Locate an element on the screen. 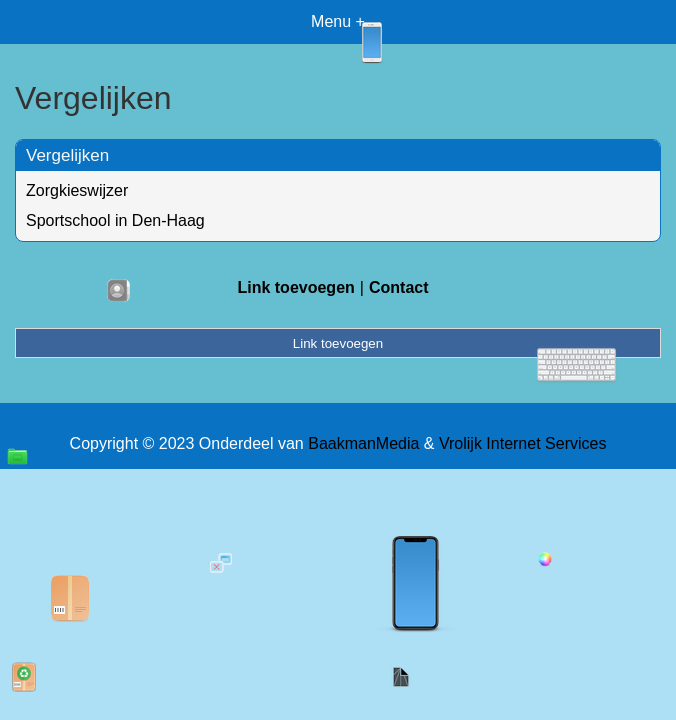 This screenshot has height=720, width=676. a compressed archive or package file is located at coordinates (70, 598).